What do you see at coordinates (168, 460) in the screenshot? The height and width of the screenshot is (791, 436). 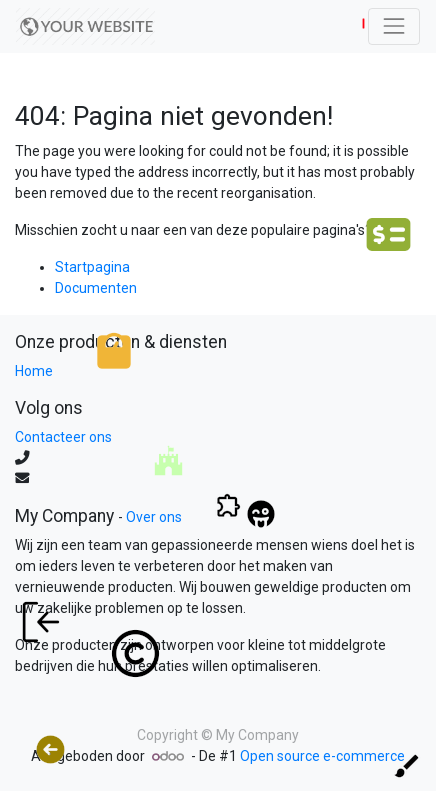 I see `fort awesome brand logo` at bounding box center [168, 460].